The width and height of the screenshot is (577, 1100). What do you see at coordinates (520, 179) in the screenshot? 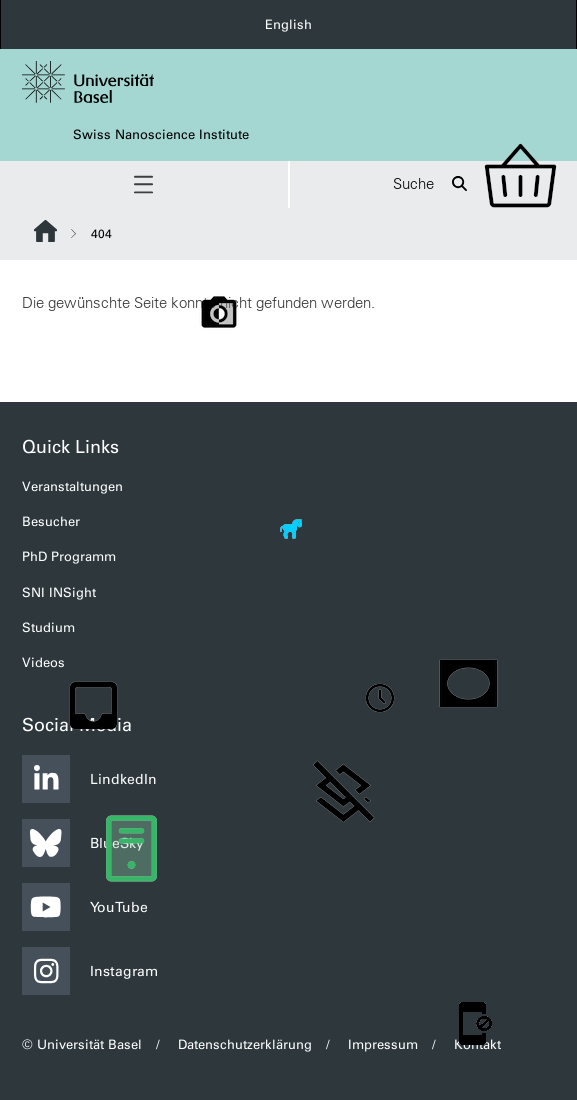
I see `view your shopping basket` at bounding box center [520, 179].